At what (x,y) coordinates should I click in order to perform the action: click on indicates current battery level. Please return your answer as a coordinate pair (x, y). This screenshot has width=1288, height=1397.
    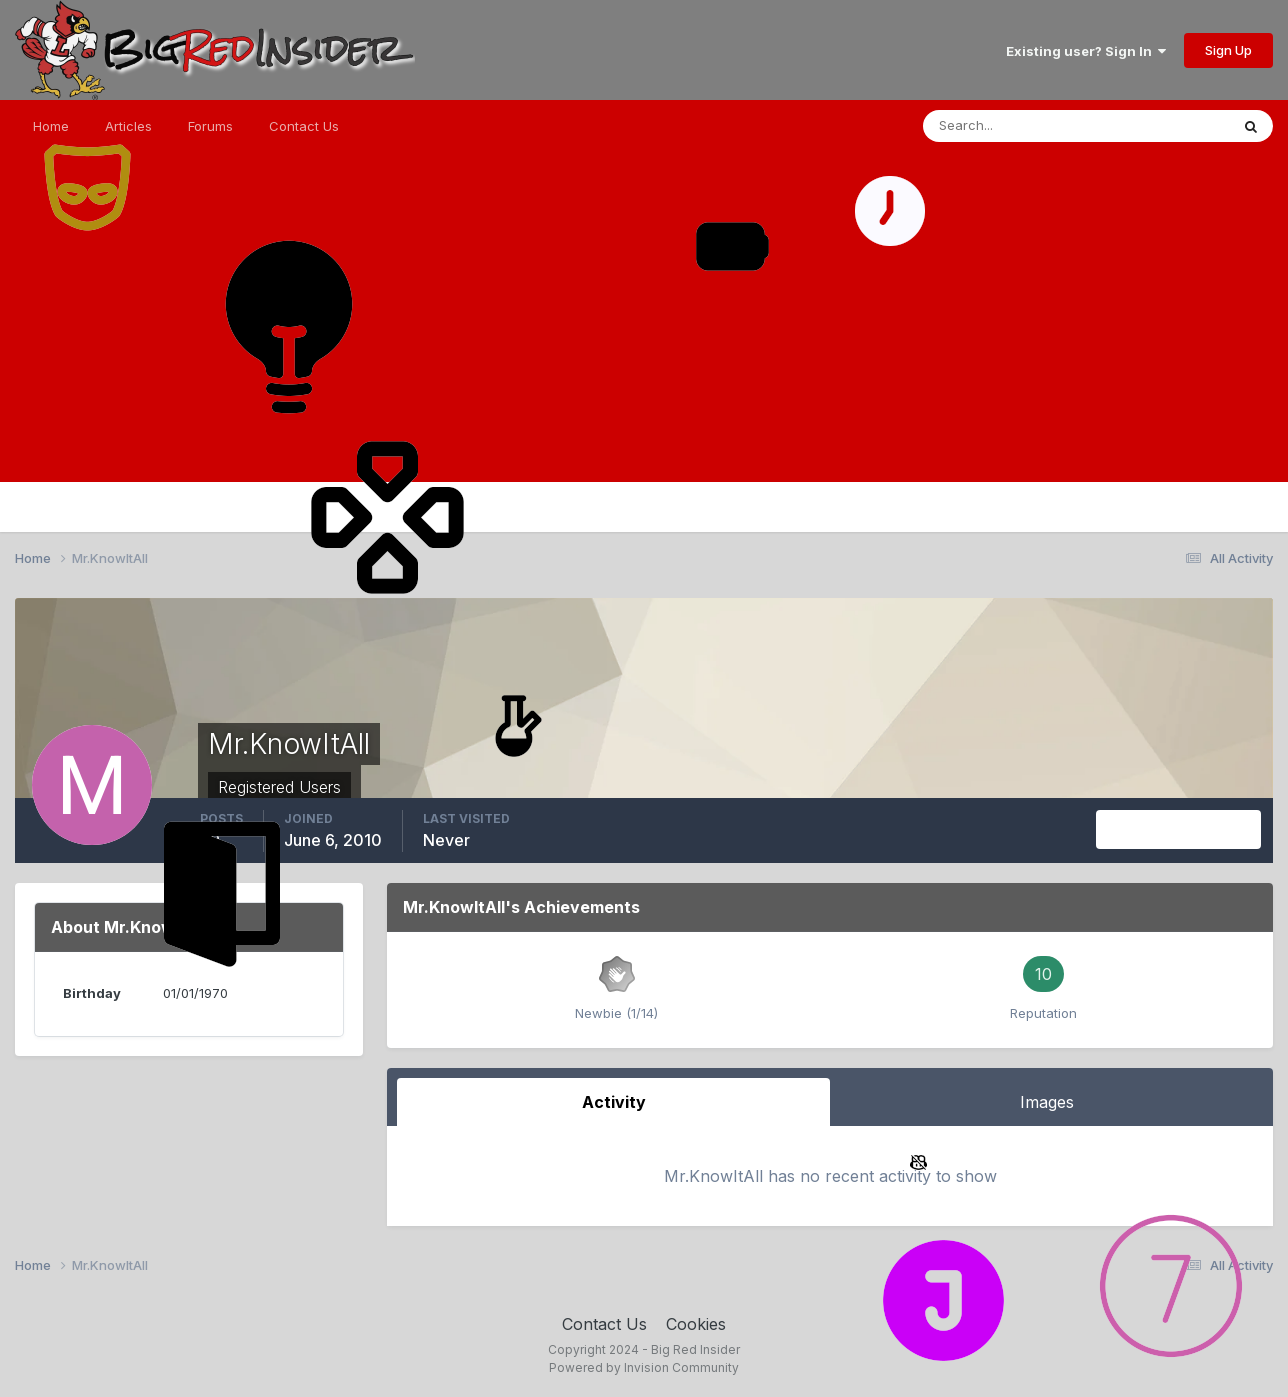
    Looking at the image, I should click on (732, 246).